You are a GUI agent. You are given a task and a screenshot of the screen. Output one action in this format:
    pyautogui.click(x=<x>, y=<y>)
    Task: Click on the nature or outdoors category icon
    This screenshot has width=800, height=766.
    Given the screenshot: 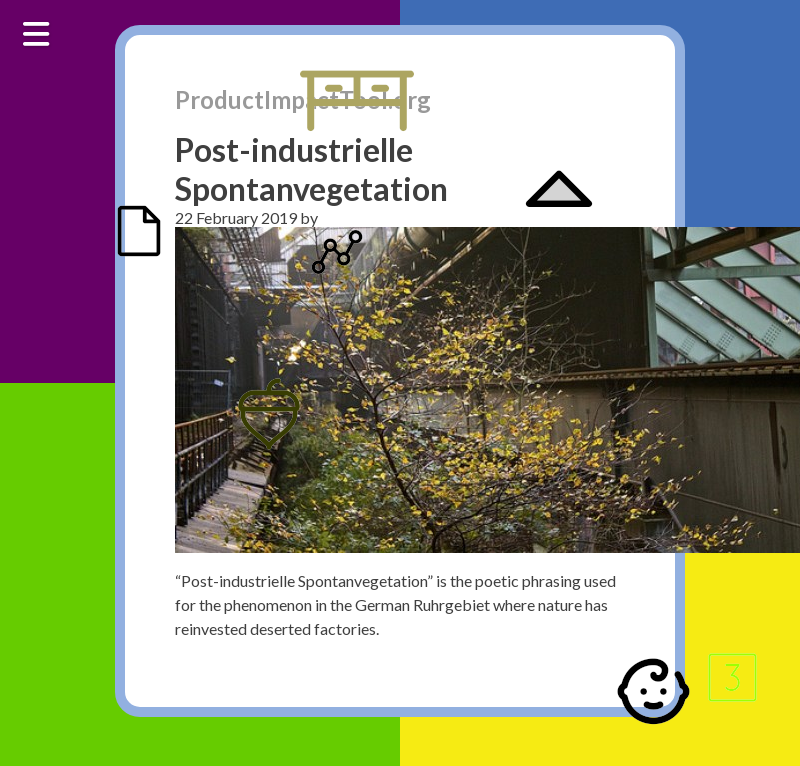 What is the action you would take?
    pyautogui.click(x=269, y=414)
    